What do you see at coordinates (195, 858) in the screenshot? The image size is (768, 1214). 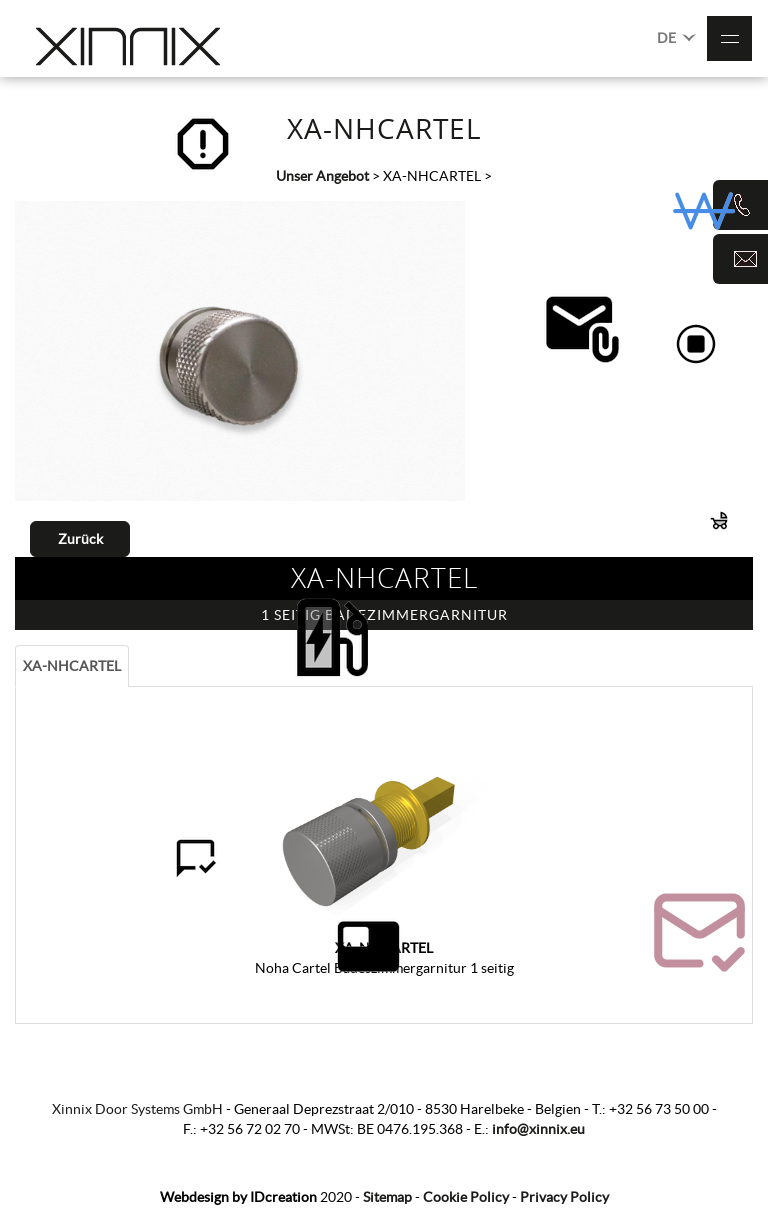 I see `mark a message as read` at bounding box center [195, 858].